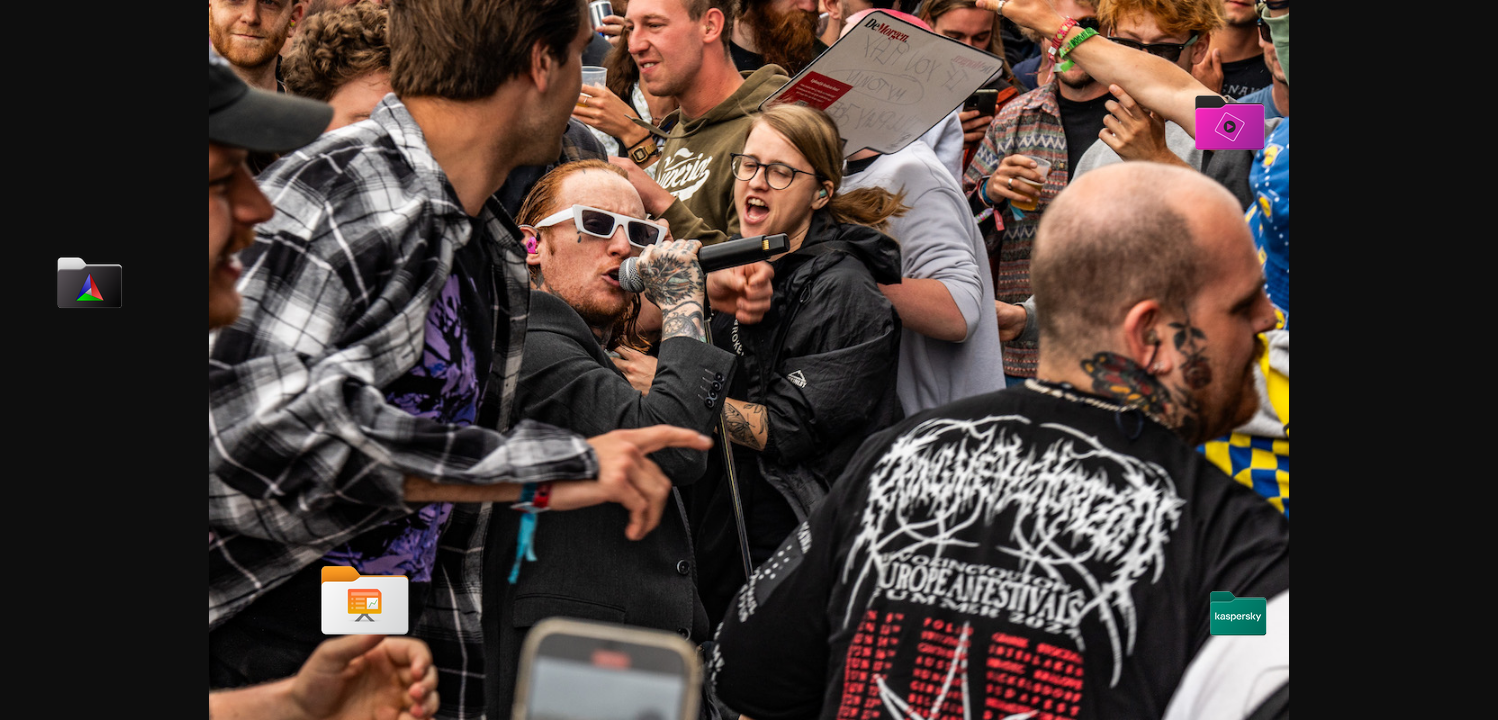  Describe the element at coordinates (1238, 615) in the screenshot. I see `folder containing kaspersky antivirus files` at that location.